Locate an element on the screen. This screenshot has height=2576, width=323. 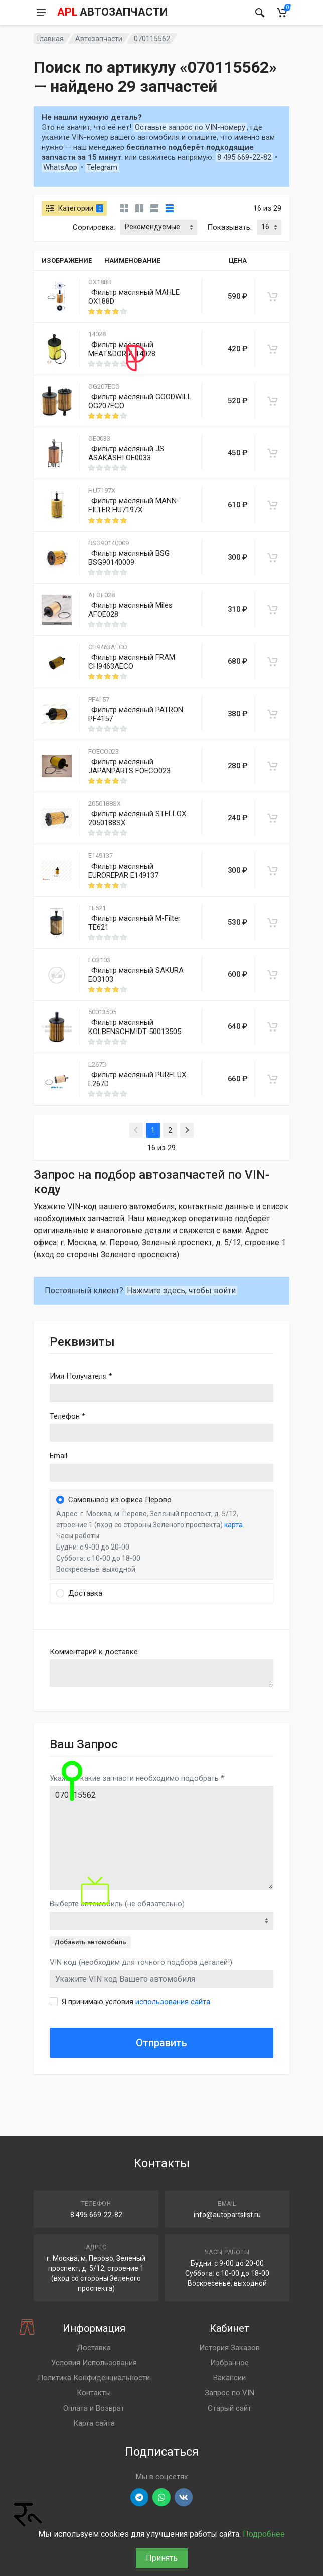
access tv or video streaming content is located at coordinates (95, 1892).